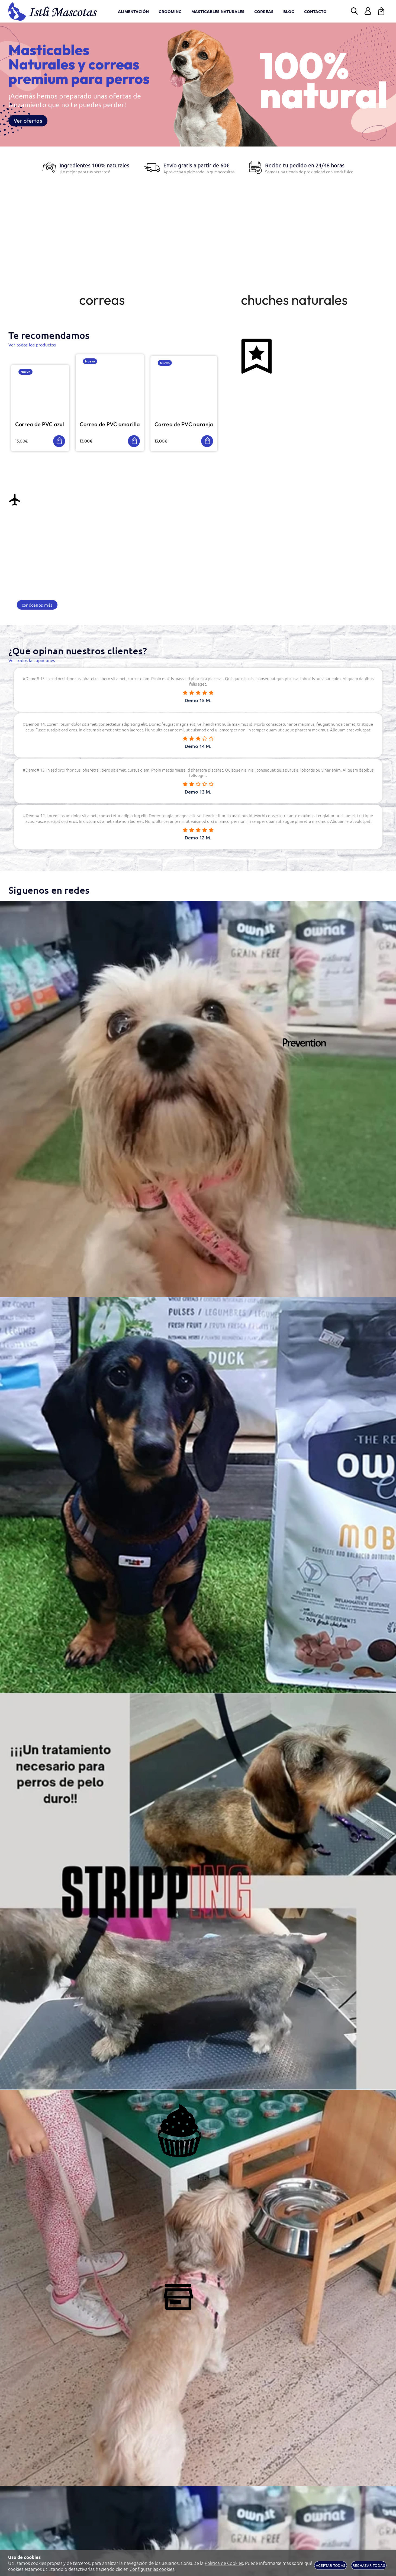 This screenshot has height=2576, width=396. Describe the element at coordinates (256, 355) in the screenshot. I see `bookmark this item as a favorite` at that location.